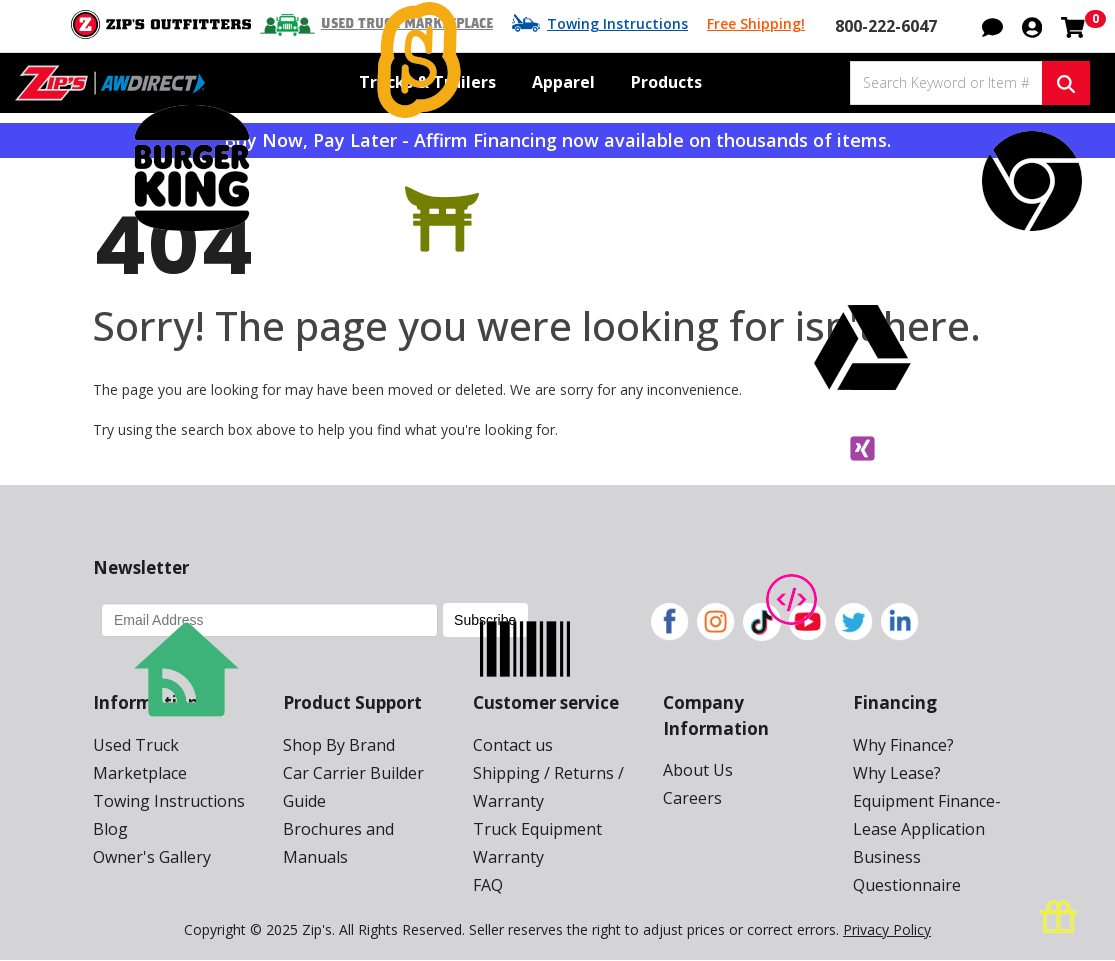  What do you see at coordinates (419, 60) in the screenshot?
I see `open scratch programming environment` at bounding box center [419, 60].